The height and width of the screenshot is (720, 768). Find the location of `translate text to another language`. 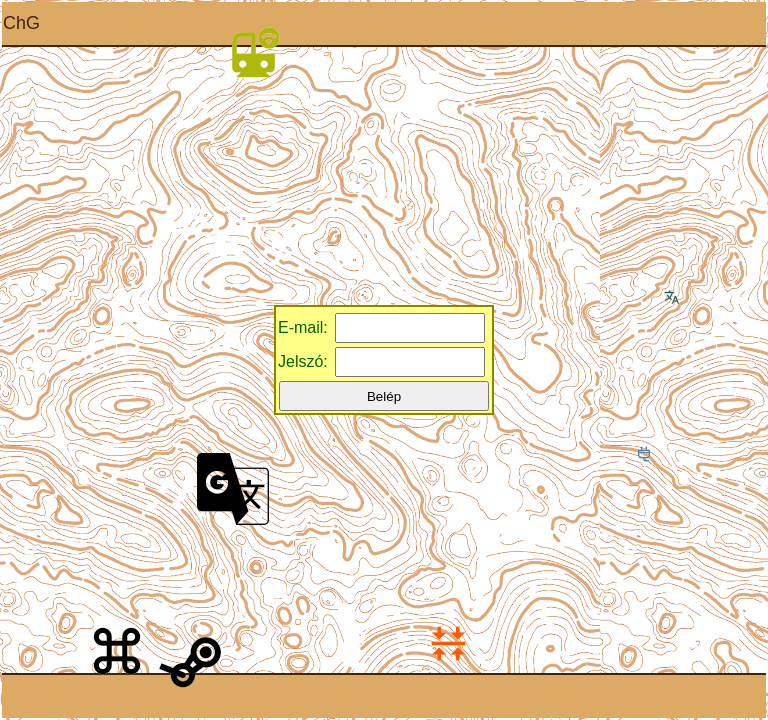

translate text to another language is located at coordinates (671, 297).